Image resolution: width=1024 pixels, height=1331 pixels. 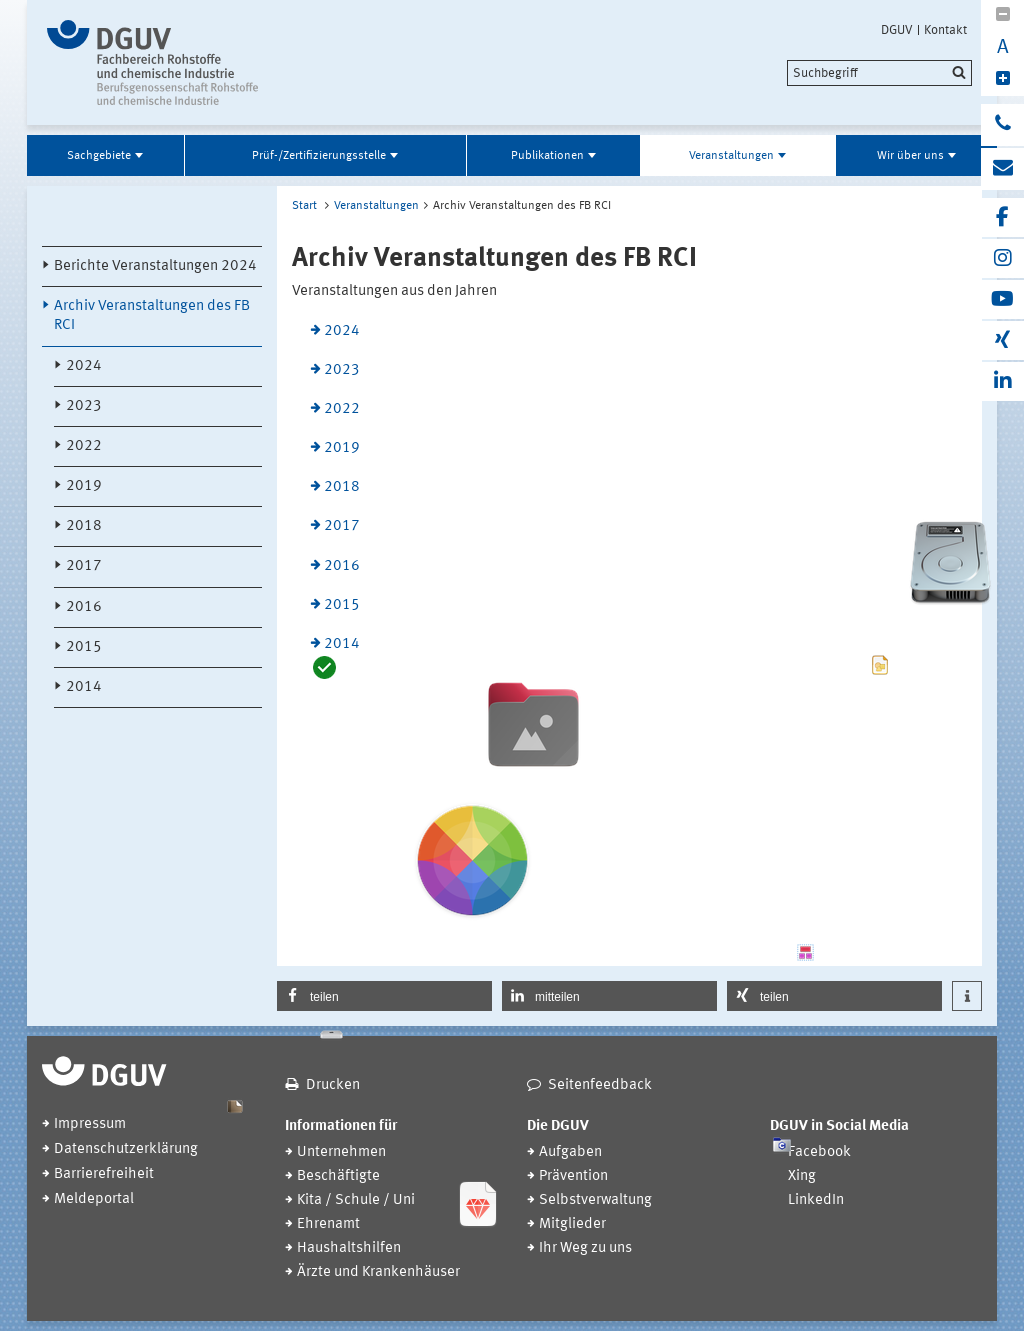 I want to click on represents a connected mac mini device, so click(x=331, y=1034).